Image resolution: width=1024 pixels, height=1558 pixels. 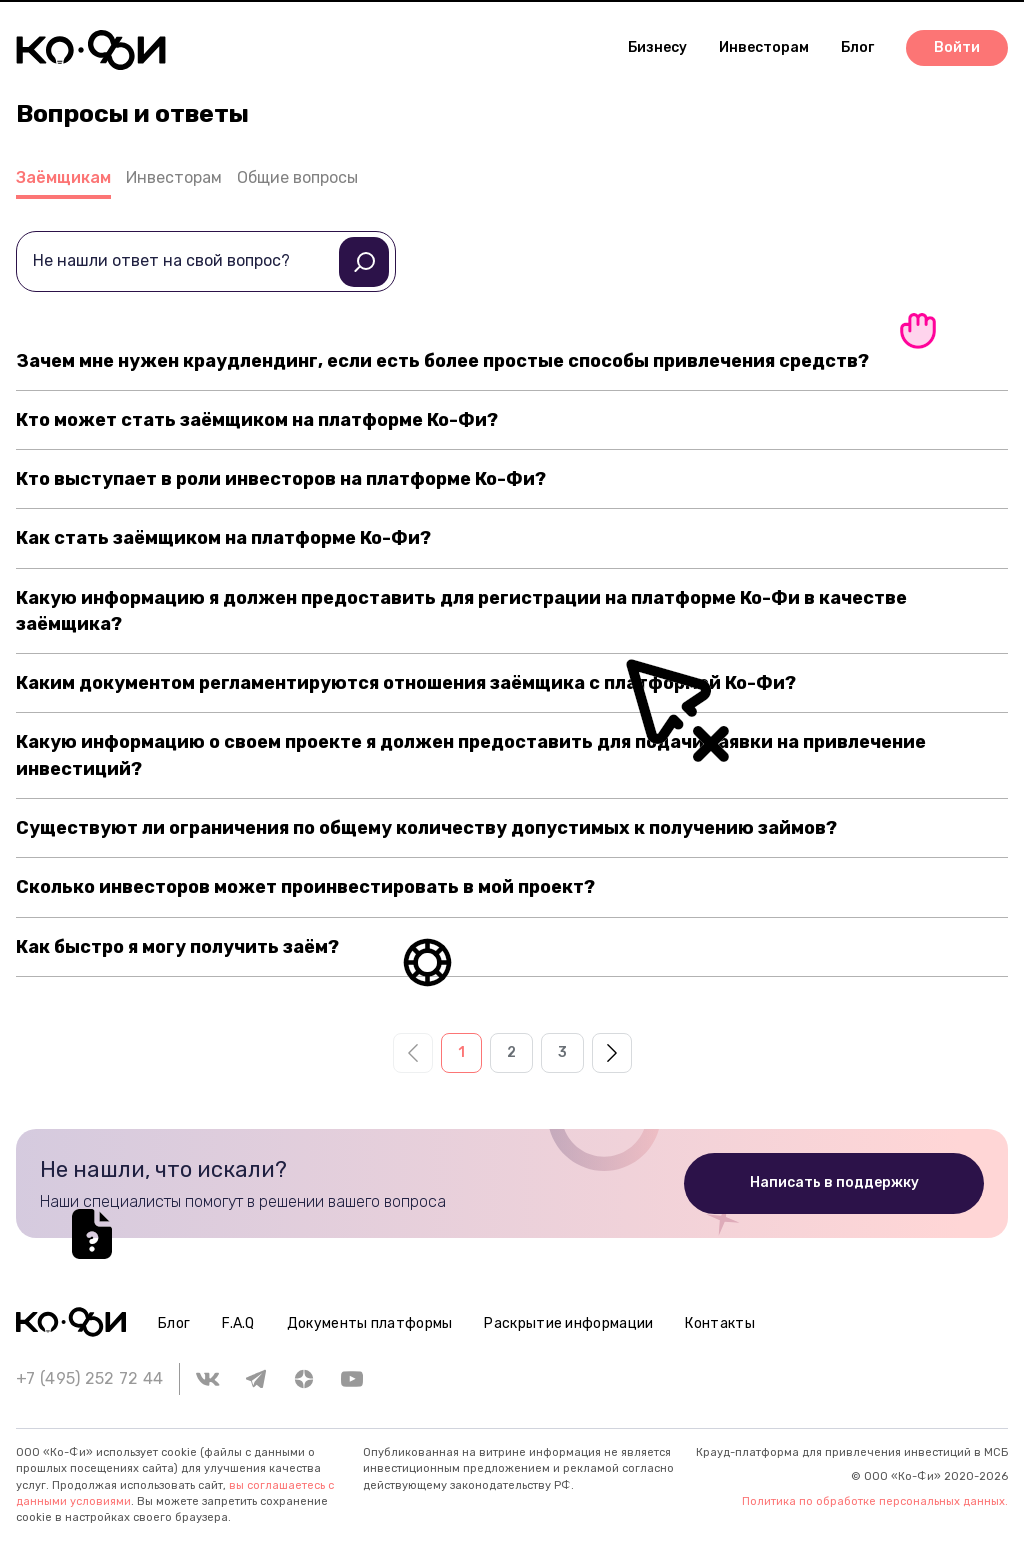 I want to click on drag to reposition an element, so click(x=918, y=326).